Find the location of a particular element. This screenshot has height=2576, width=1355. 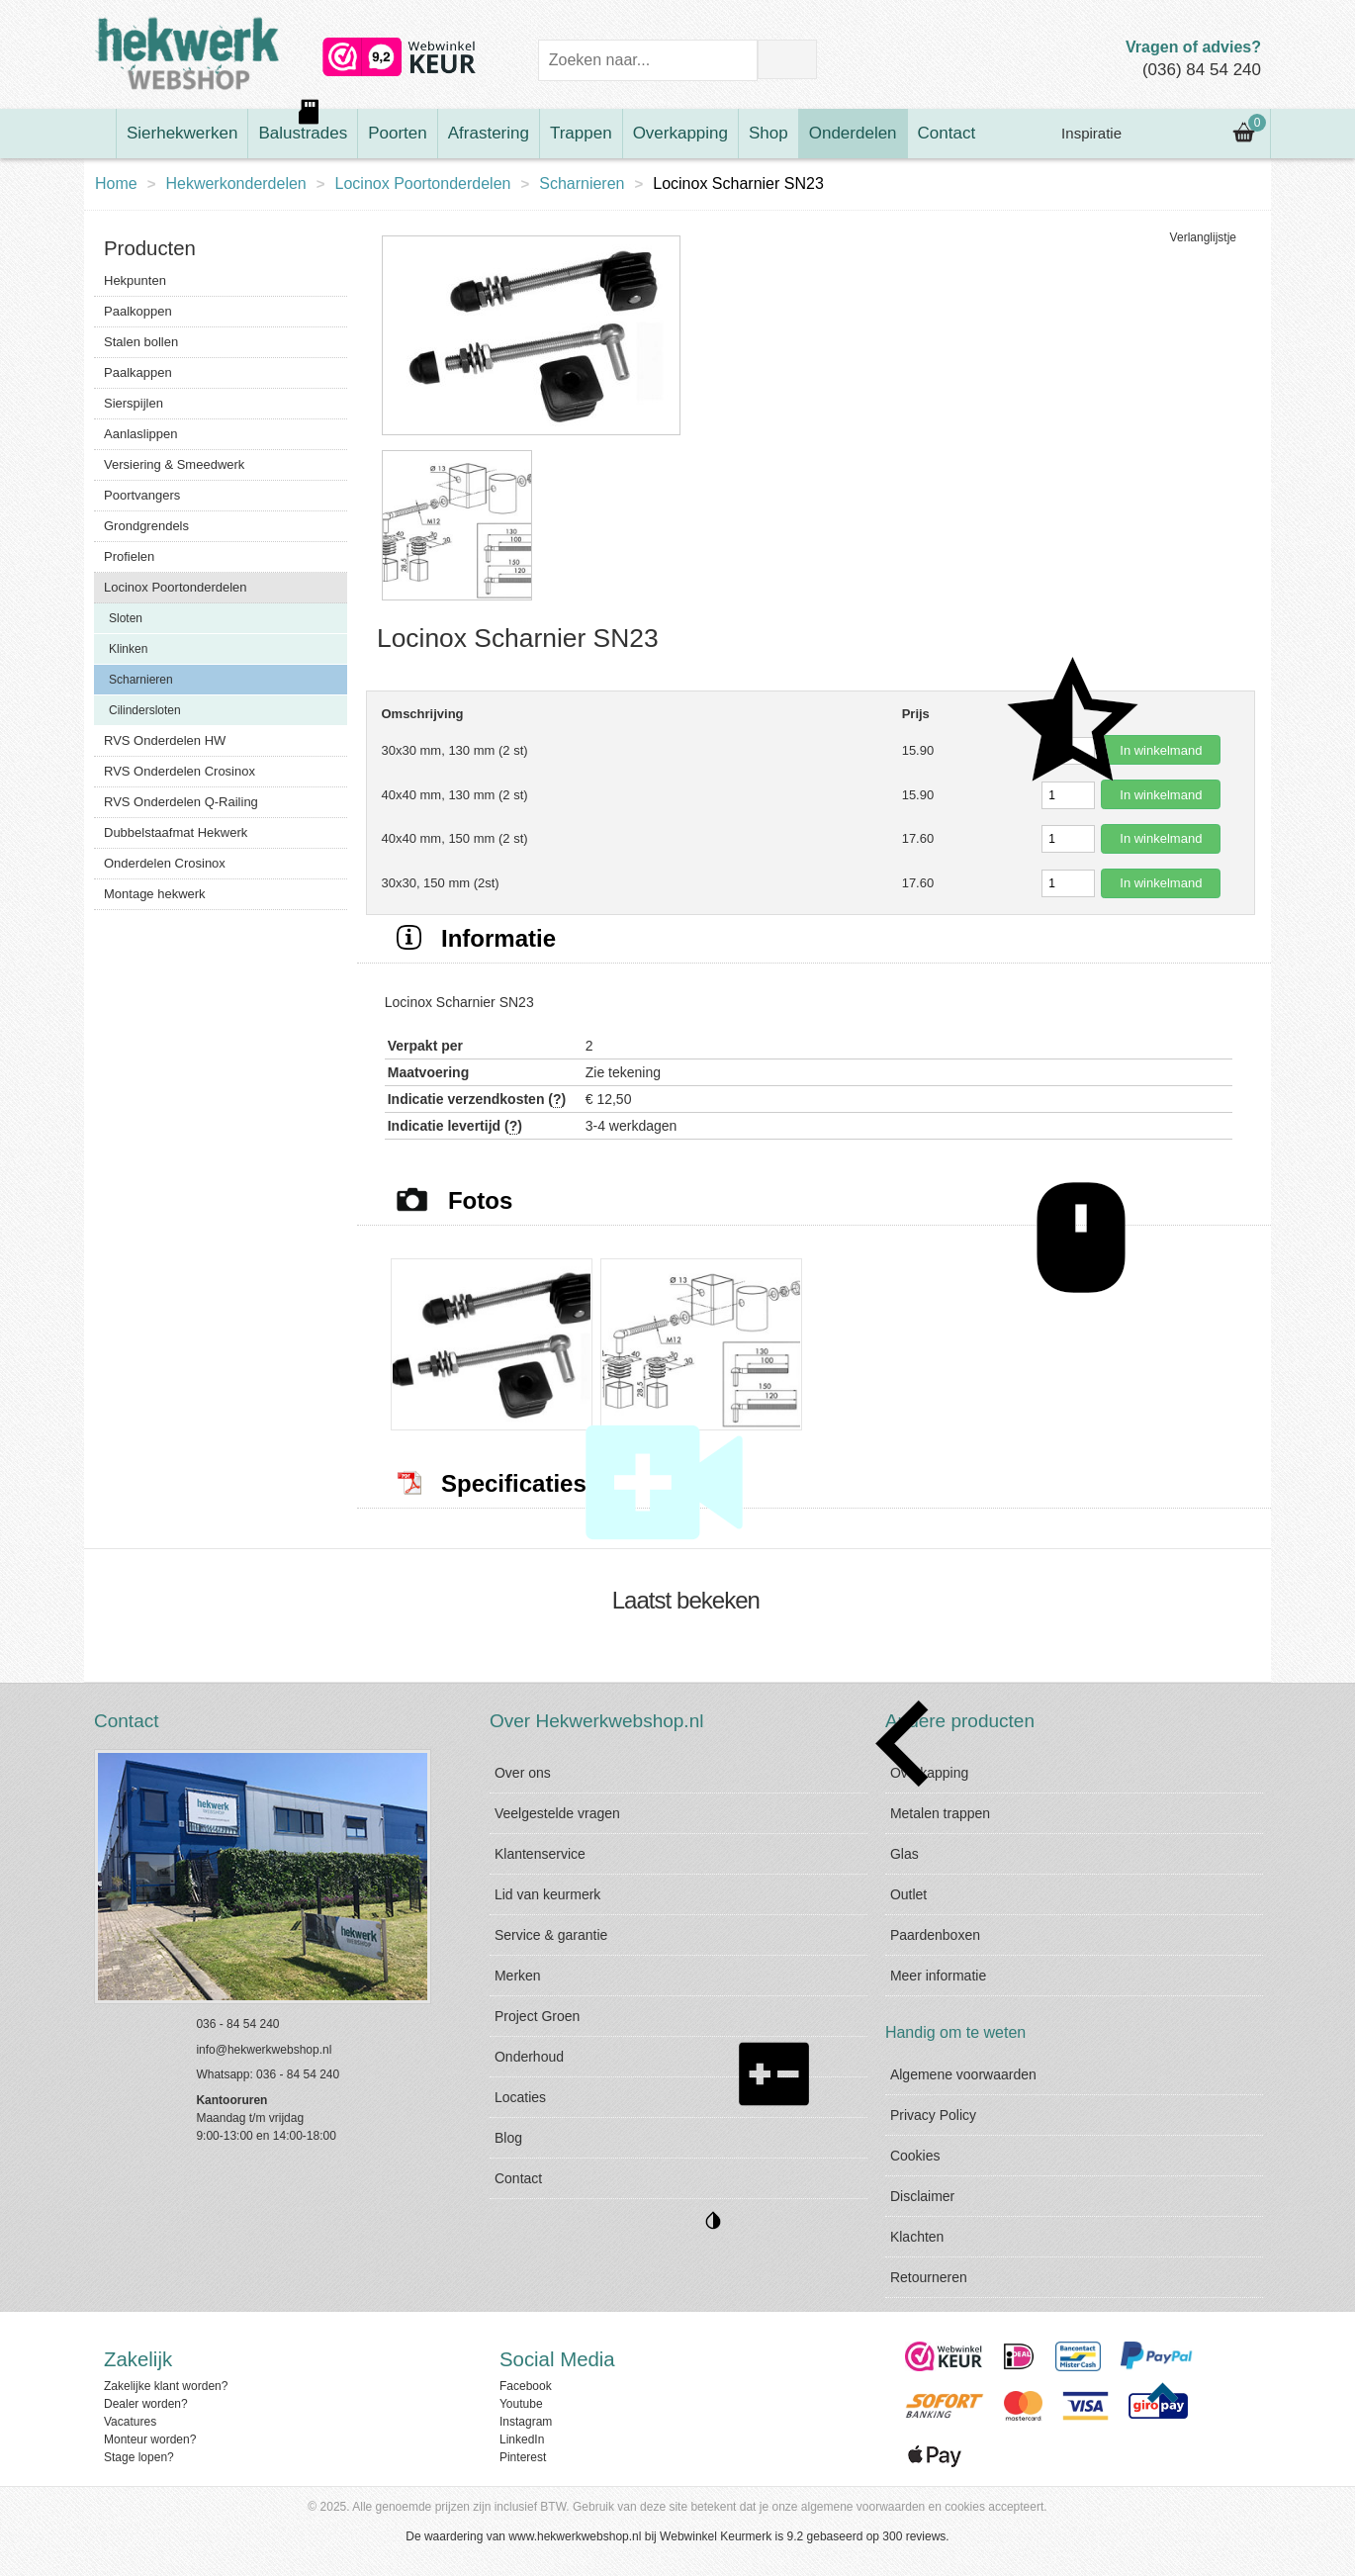

indicates mouse or cursor device settings is located at coordinates (1081, 1238).